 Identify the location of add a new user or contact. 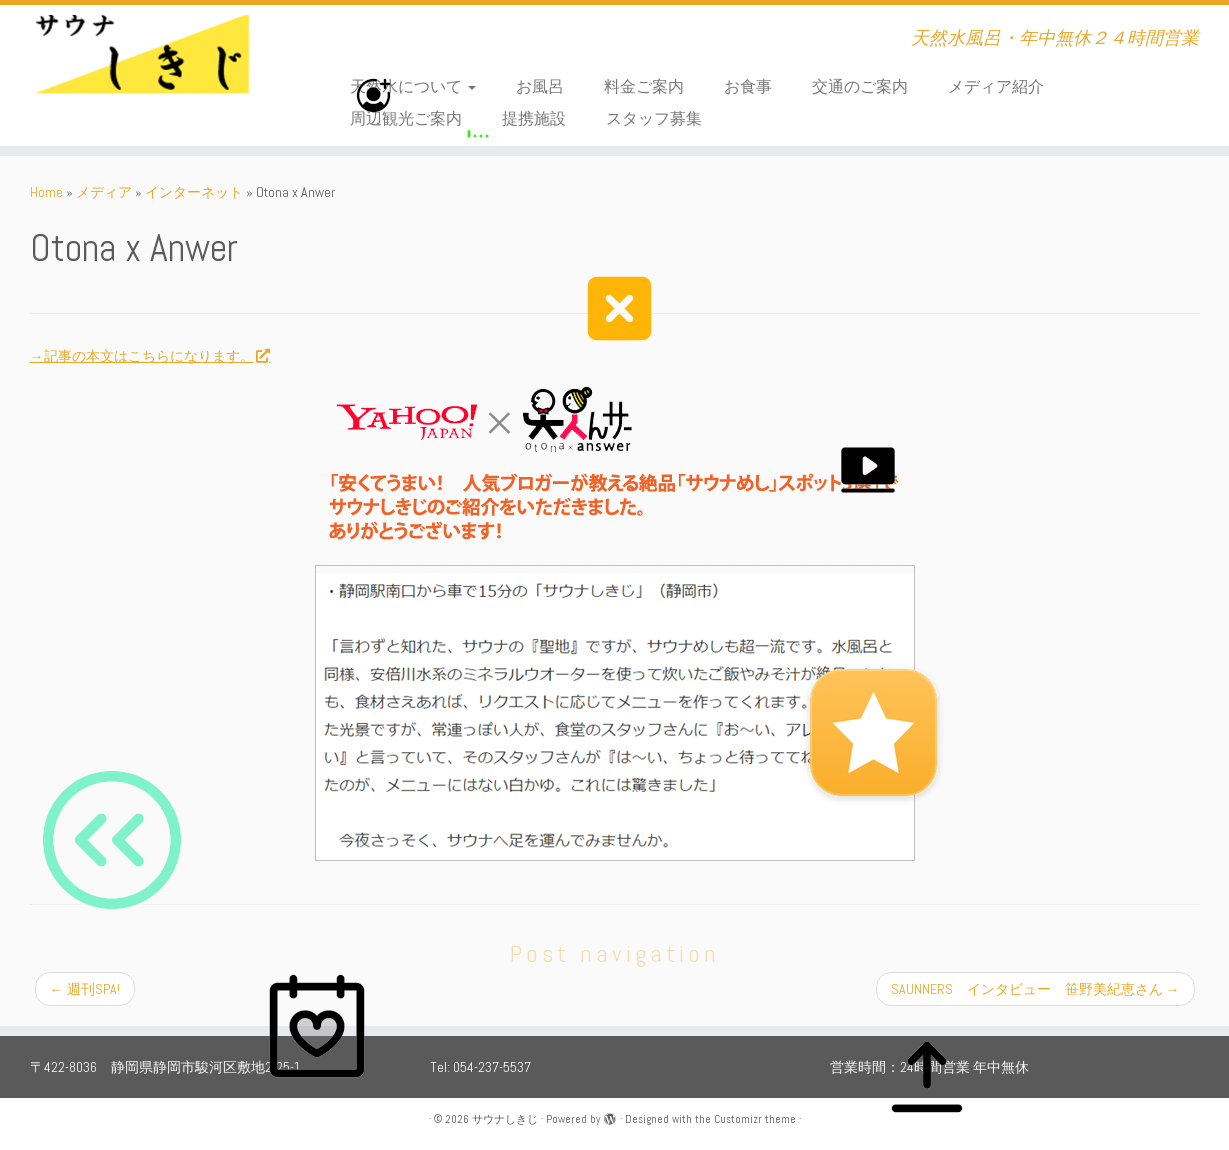
(373, 95).